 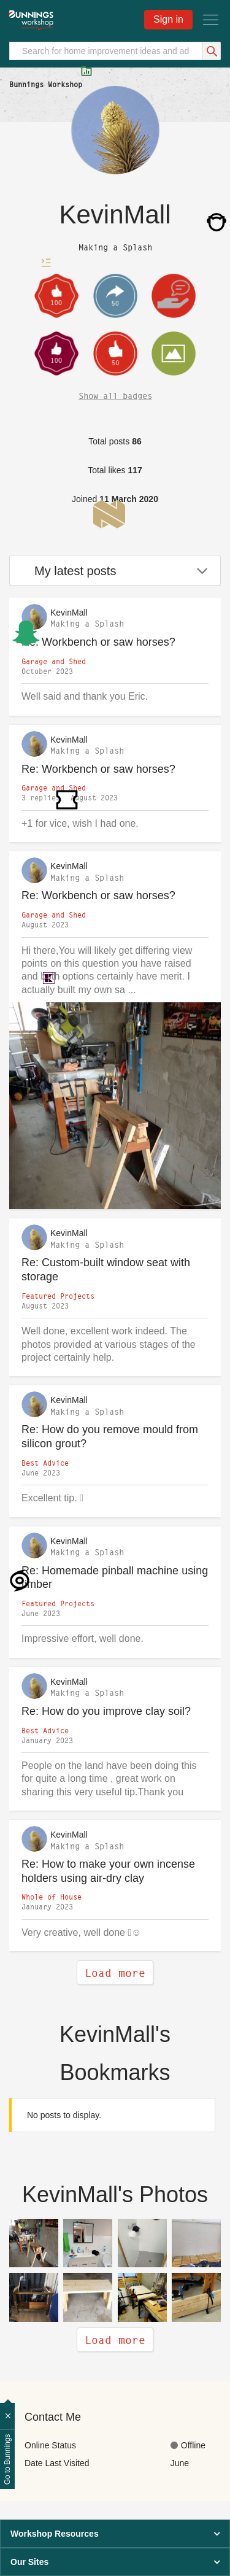 I want to click on nordic semiconductor company logo, so click(x=109, y=514).